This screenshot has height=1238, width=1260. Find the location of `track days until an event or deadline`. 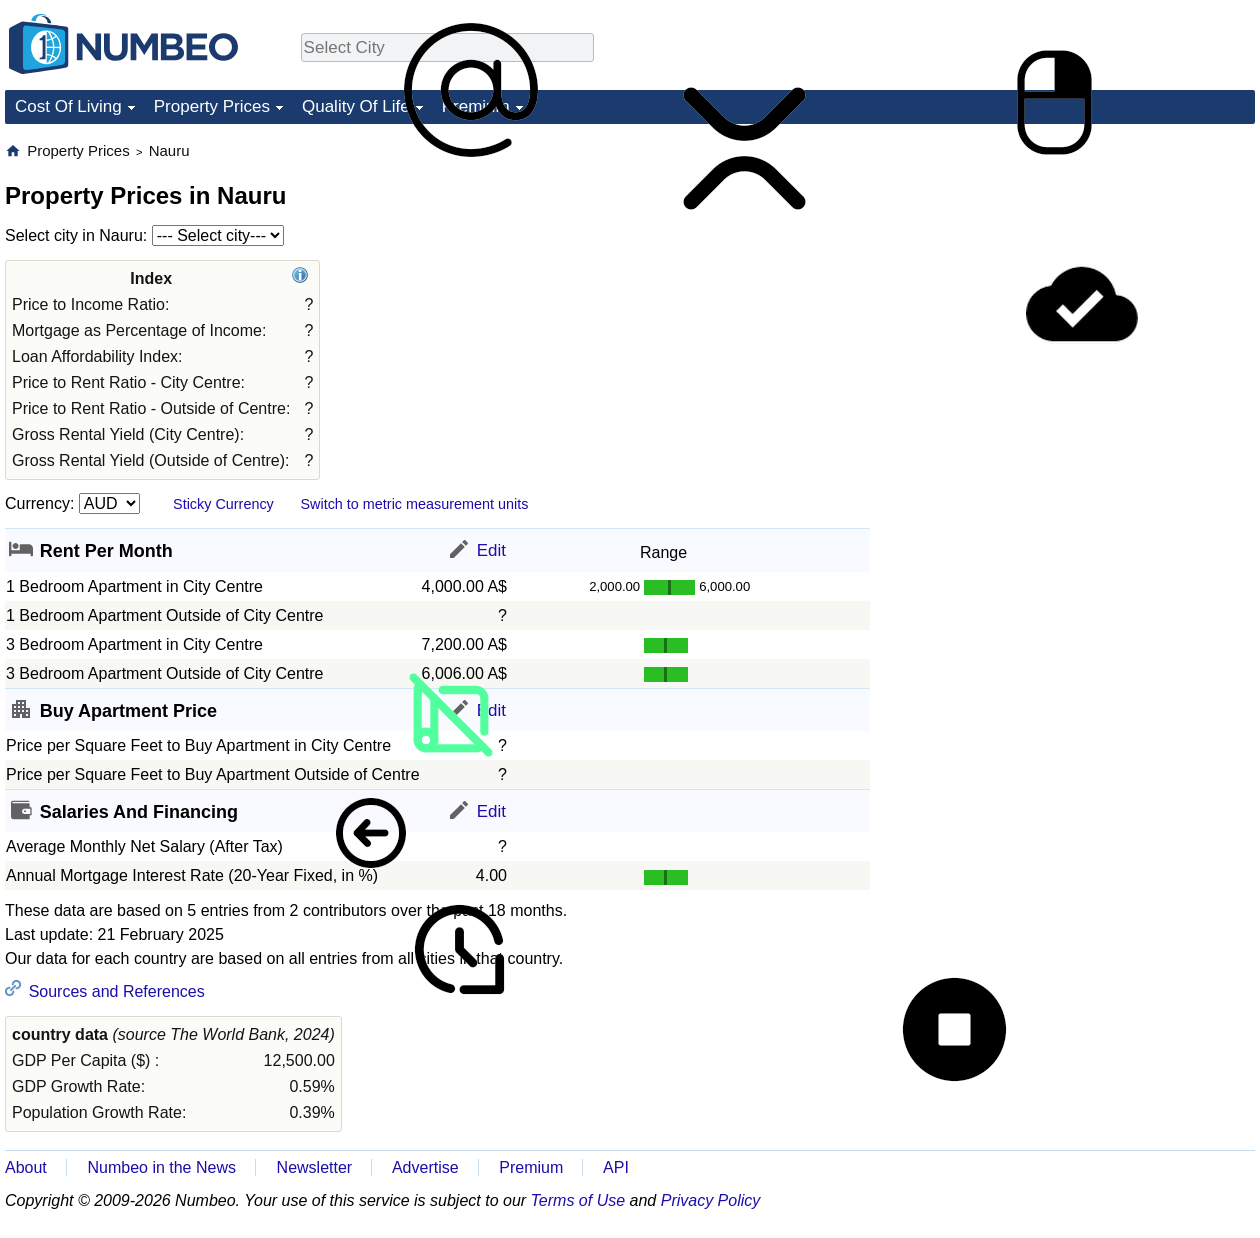

track days until an event or deadline is located at coordinates (459, 949).